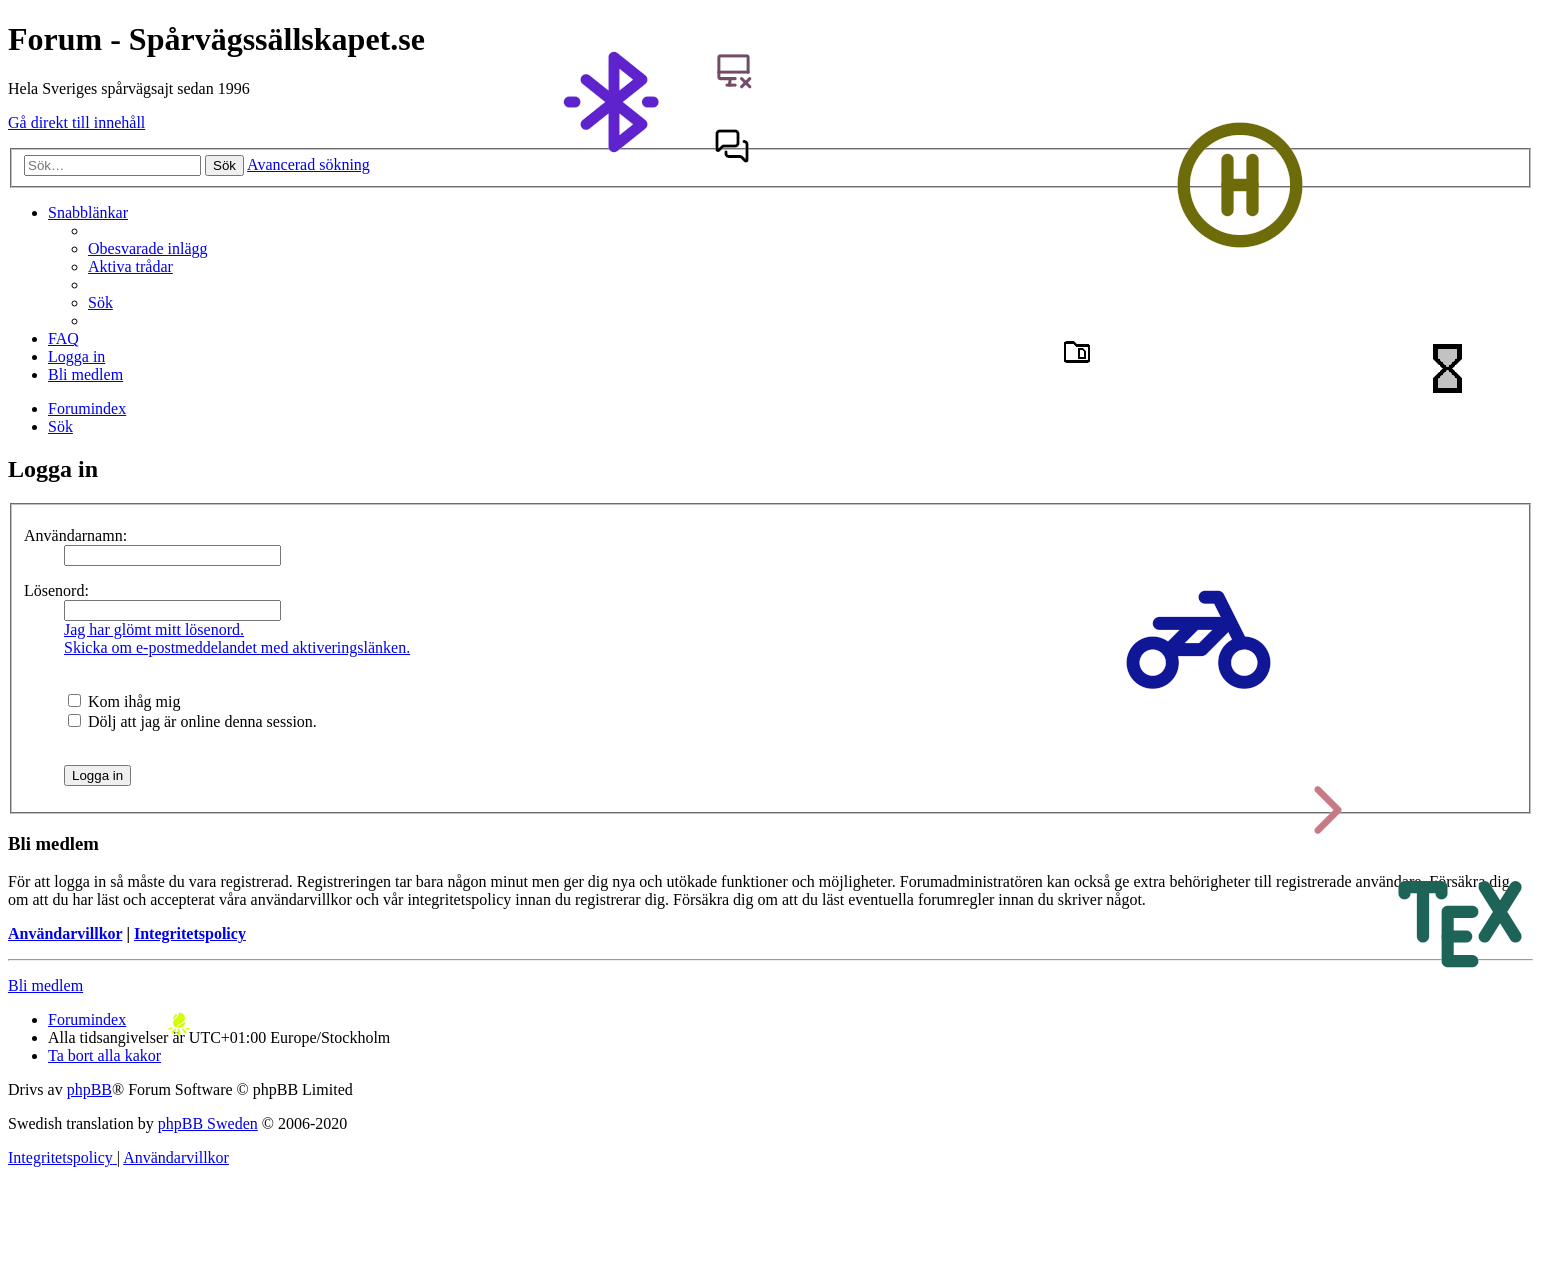  Describe the element at coordinates (614, 102) in the screenshot. I see `indicates an active bluetooth connection` at that location.